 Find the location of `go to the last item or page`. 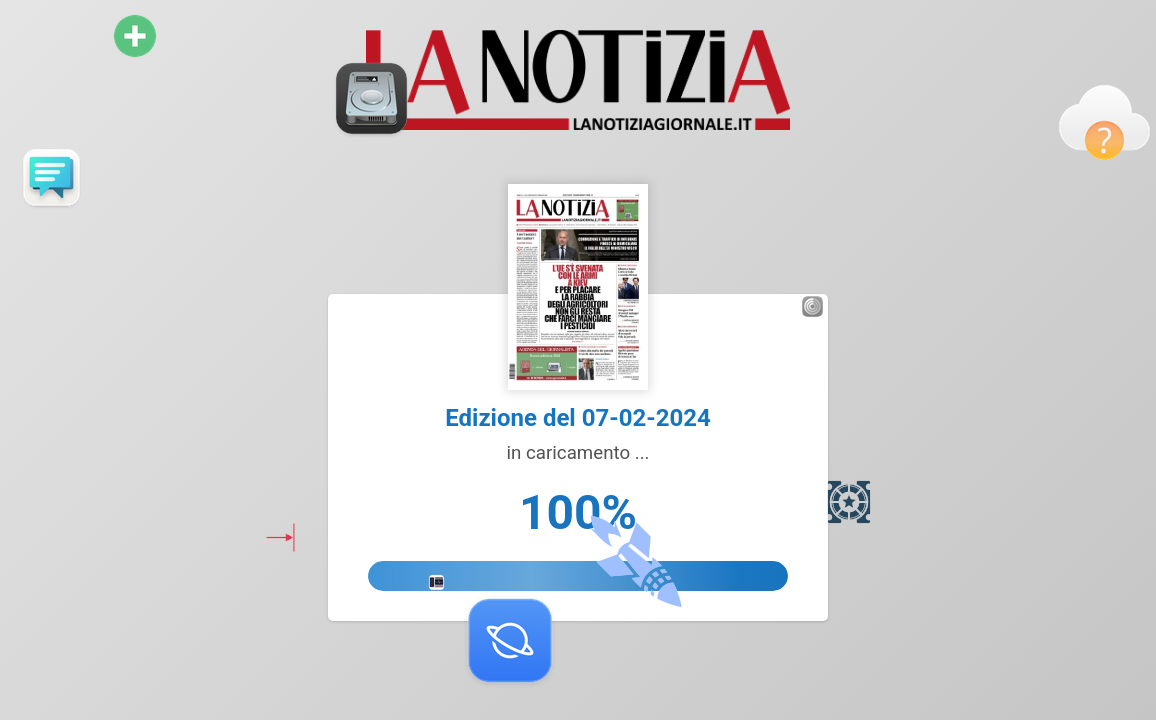

go to the last item or page is located at coordinates (280, 537).